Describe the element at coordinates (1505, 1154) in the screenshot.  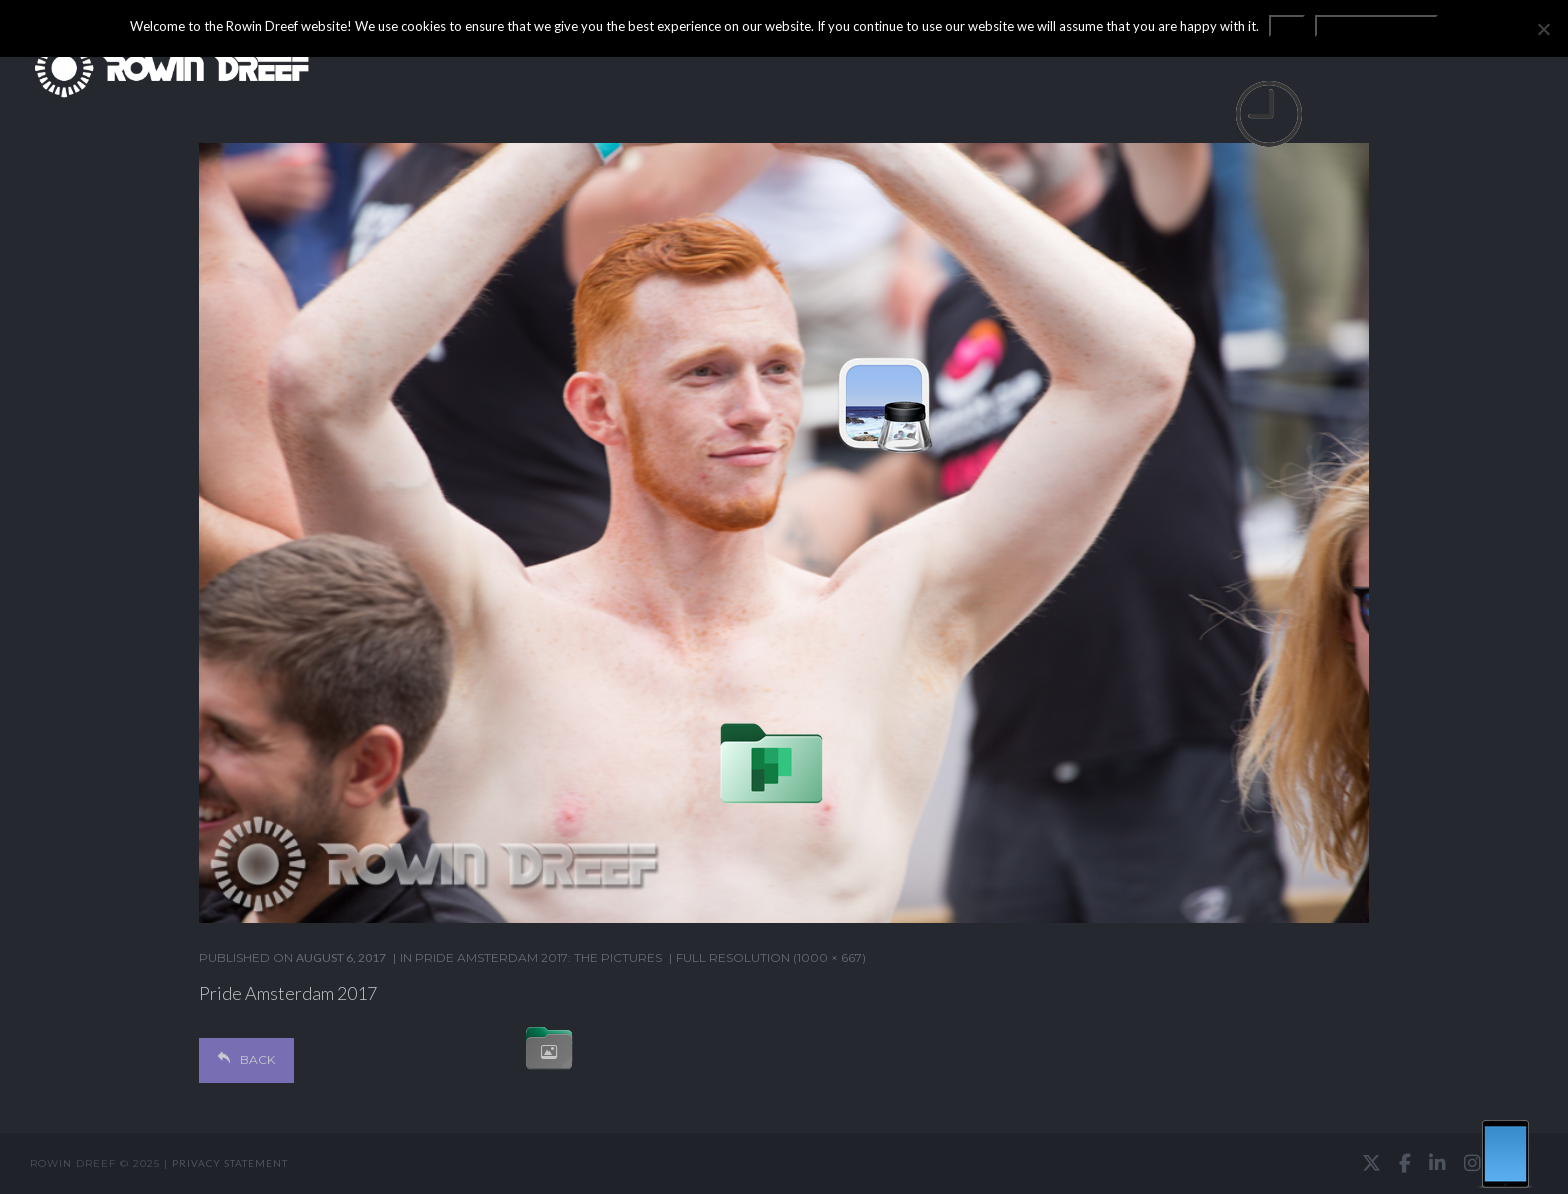
I see `iPad device with cellular connectivity` at that location.